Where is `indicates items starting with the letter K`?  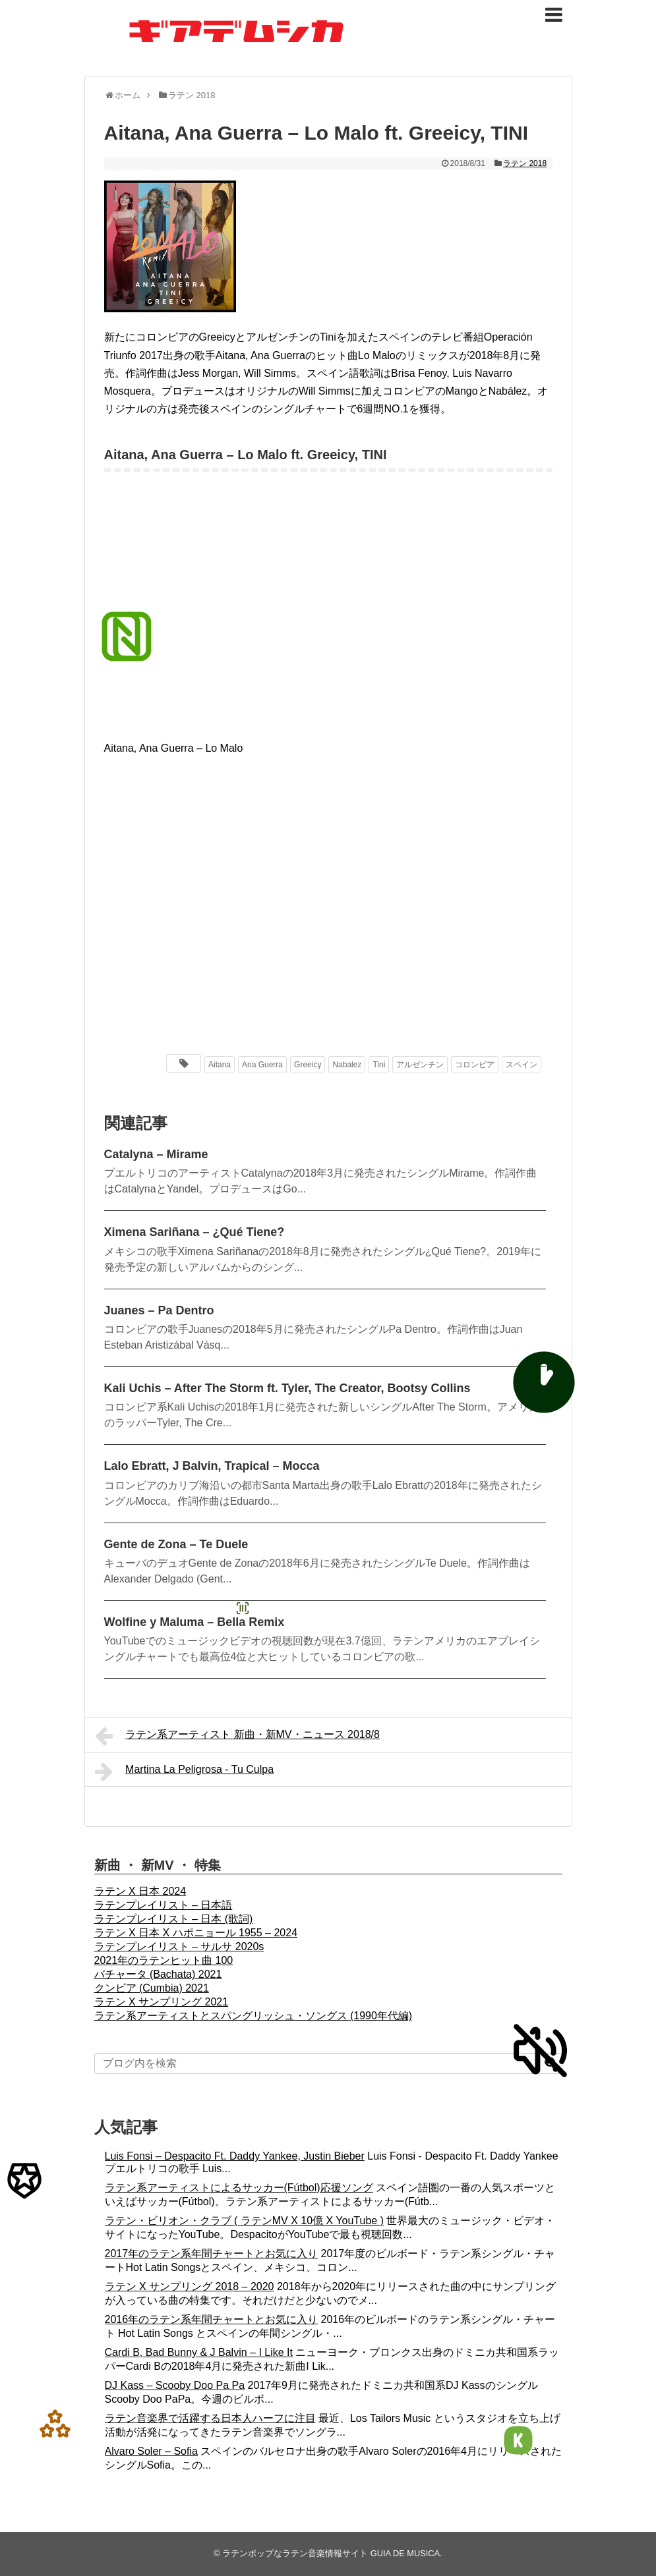
indicates items starting with the letter K is located at coordinates (518, 2440).